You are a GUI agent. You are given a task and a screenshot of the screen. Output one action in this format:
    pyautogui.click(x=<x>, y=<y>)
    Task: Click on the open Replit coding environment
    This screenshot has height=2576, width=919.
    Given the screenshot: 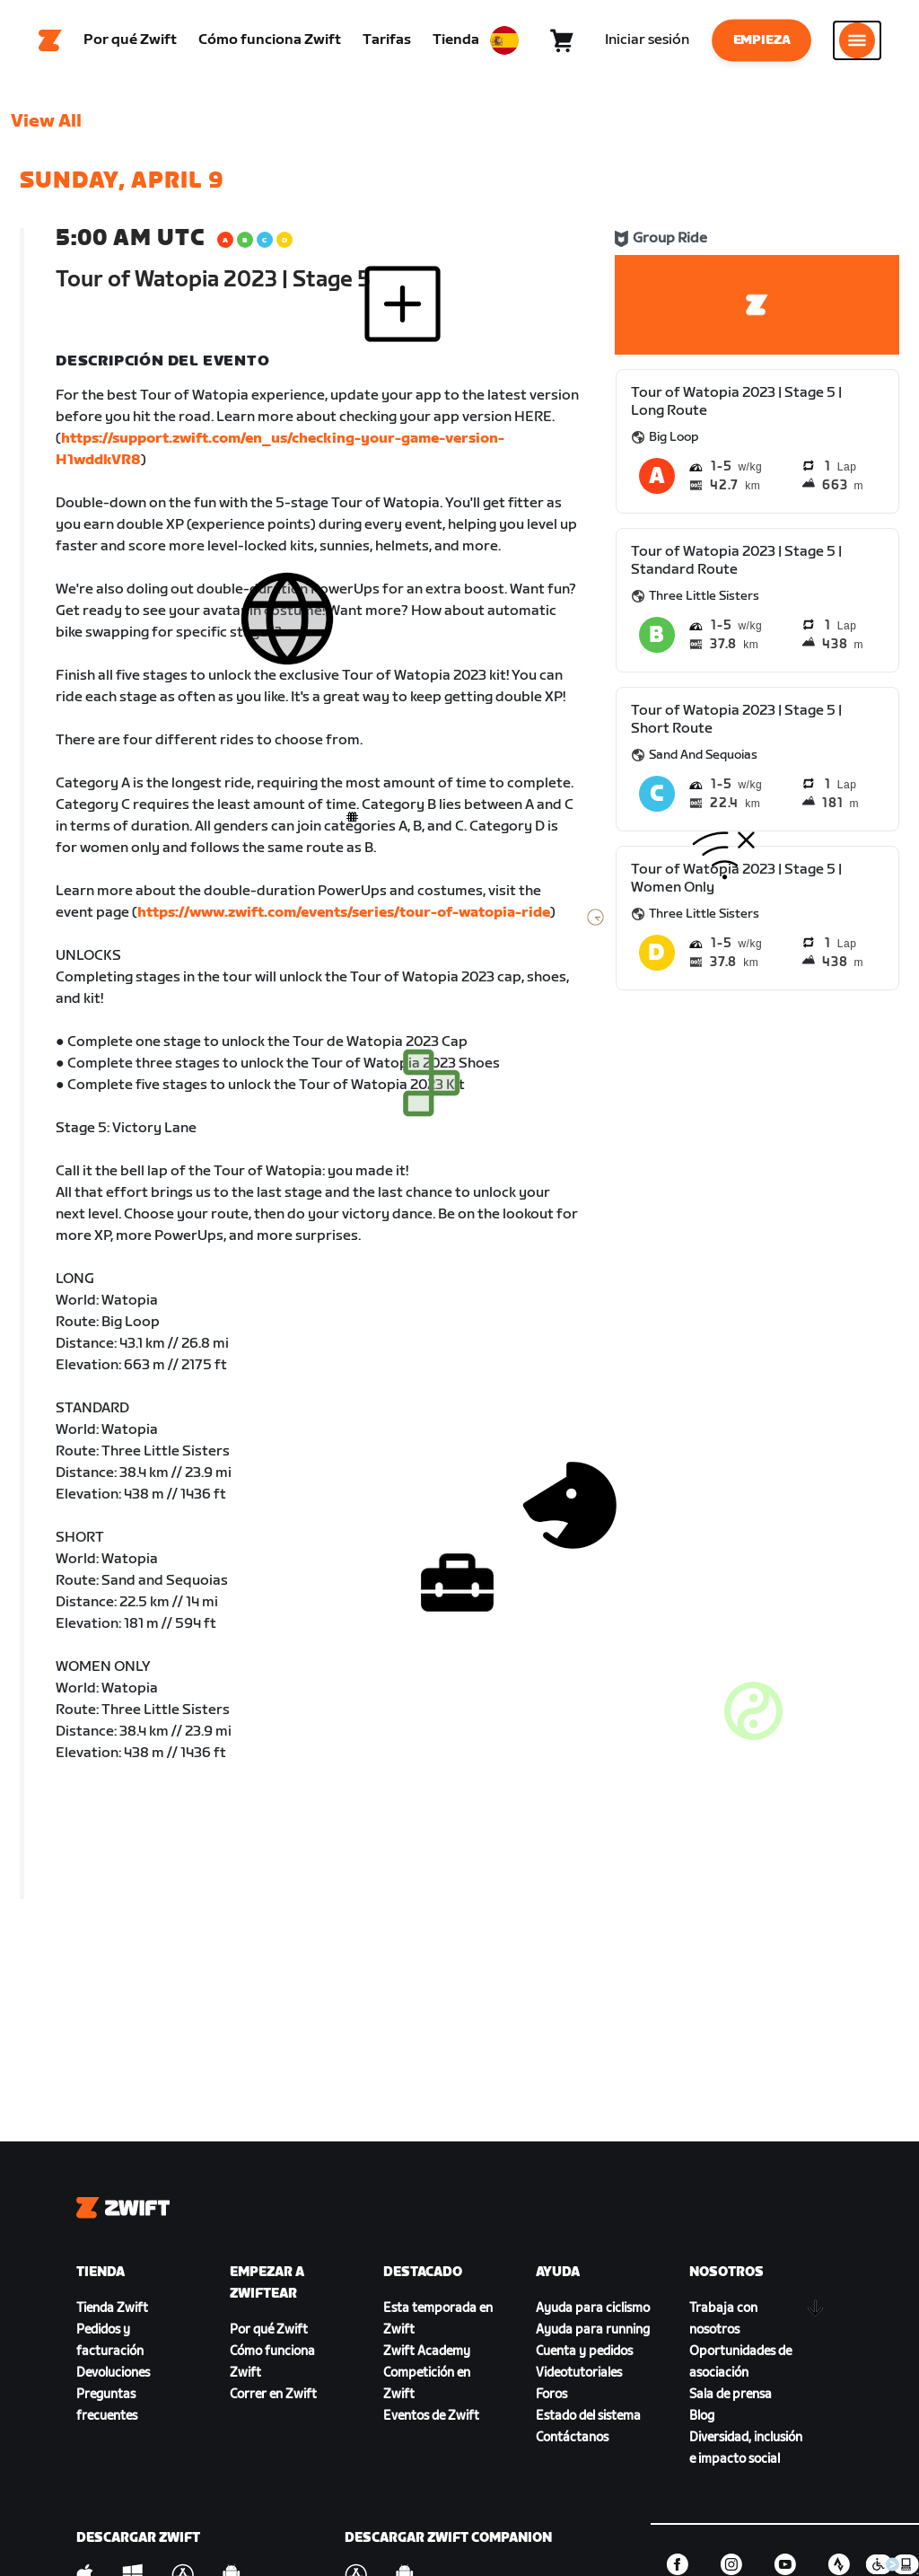 What is the action you would take?
    pyautogui.click(x=426, y=1083)
    